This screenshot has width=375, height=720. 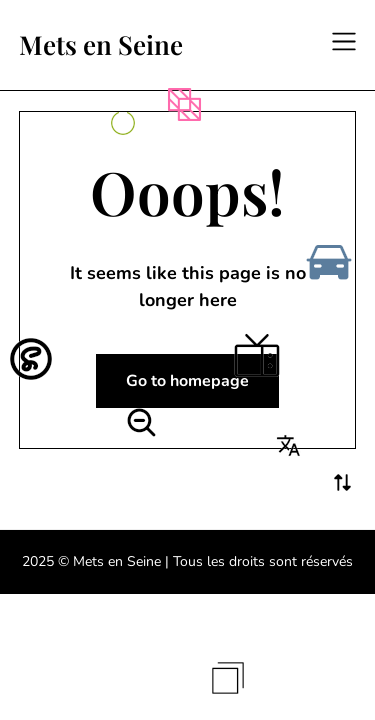 What do you see at coordinates (123, 123) in the screenshot?
I see `loading or processing in progress` at bounding box center [123, 123].